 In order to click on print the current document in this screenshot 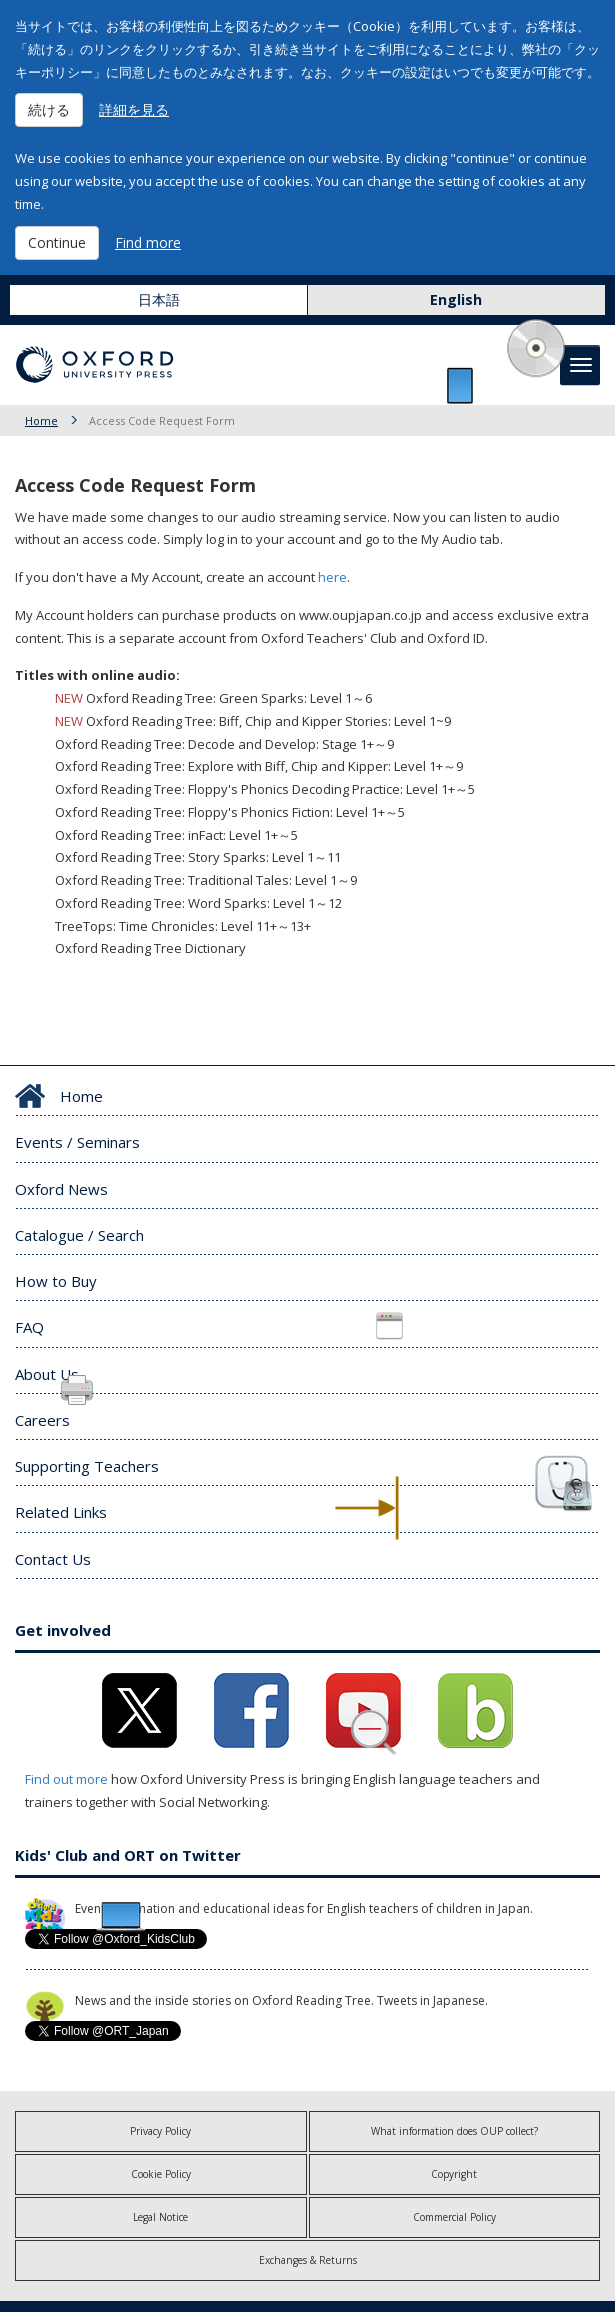, I will do `click(77, 1390)`.